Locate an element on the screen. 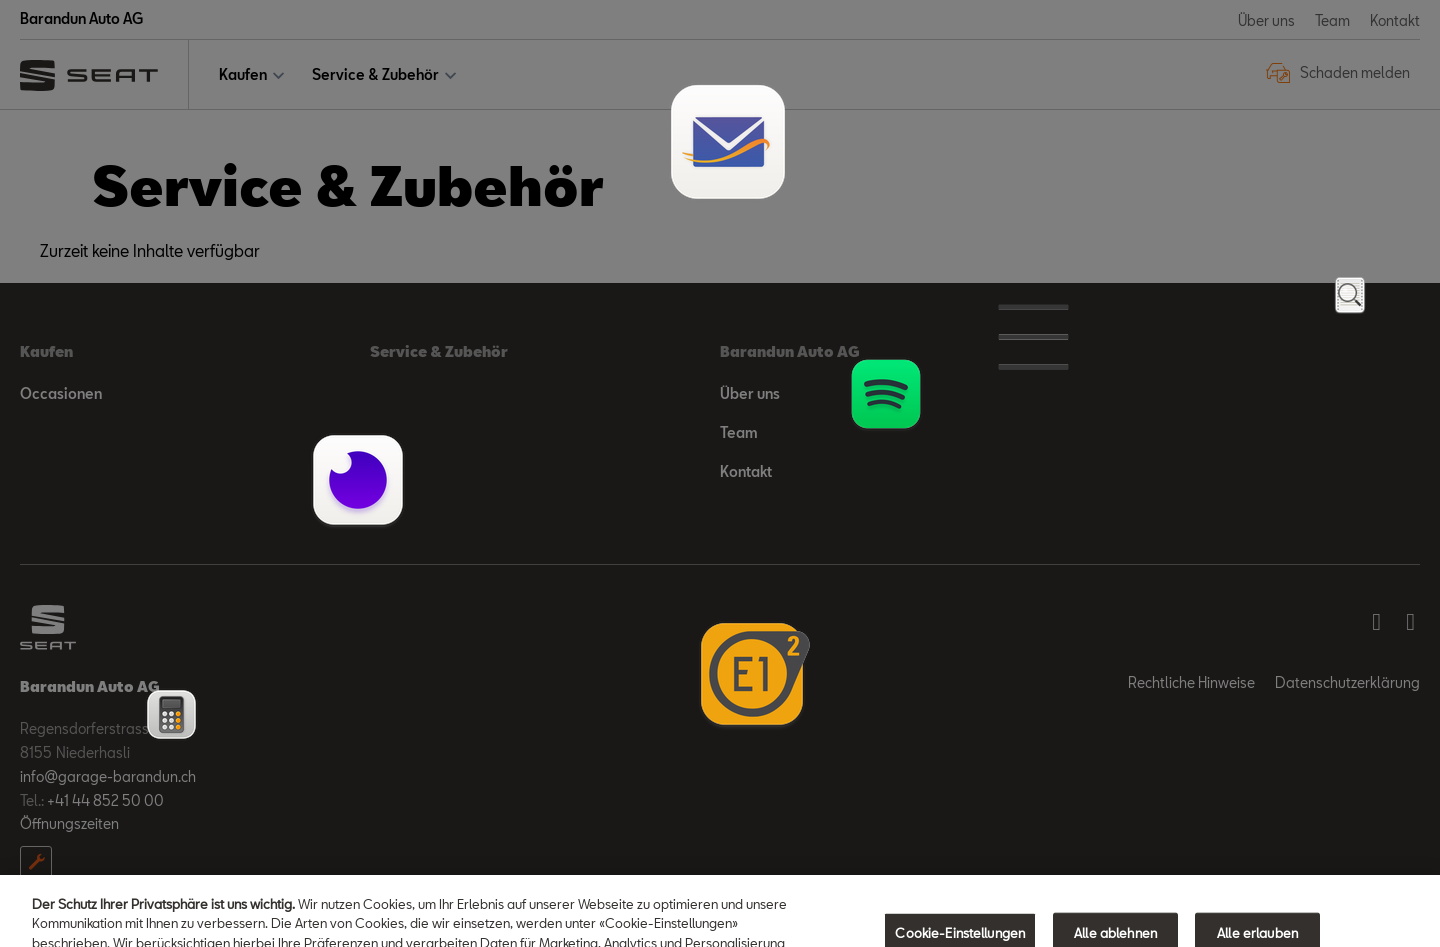 Image resolution: width=1440 pixels, height=947 pixels. launch Half-Life 2: Episode One is located at coordinates (752, 674).